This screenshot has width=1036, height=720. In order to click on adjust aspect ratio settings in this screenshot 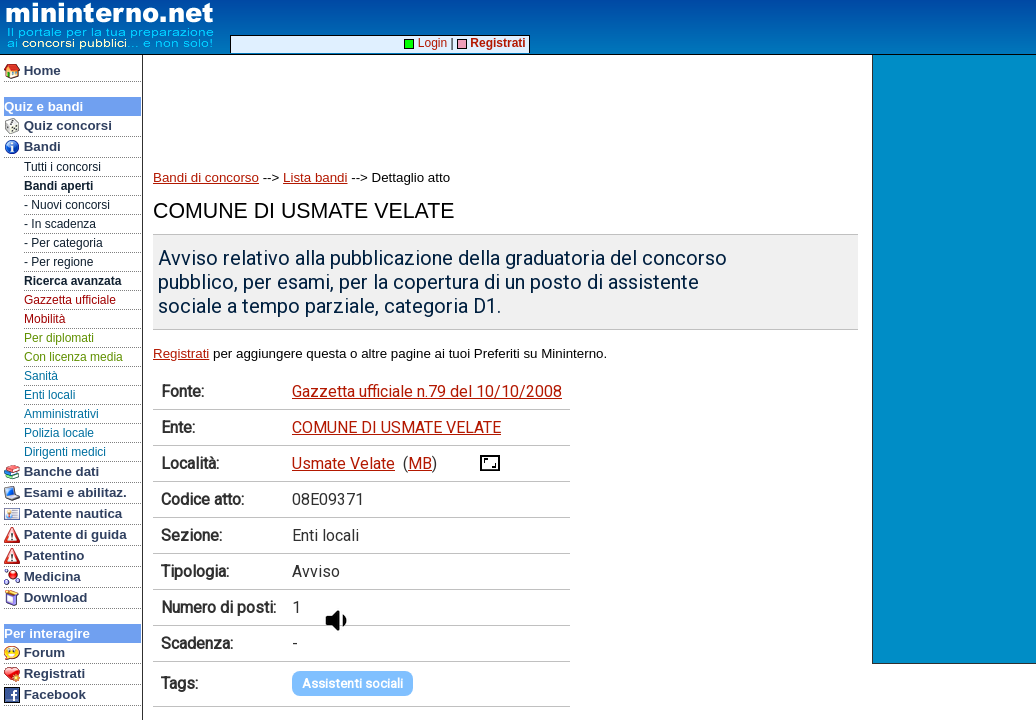, I will do `click(490, 463)`.